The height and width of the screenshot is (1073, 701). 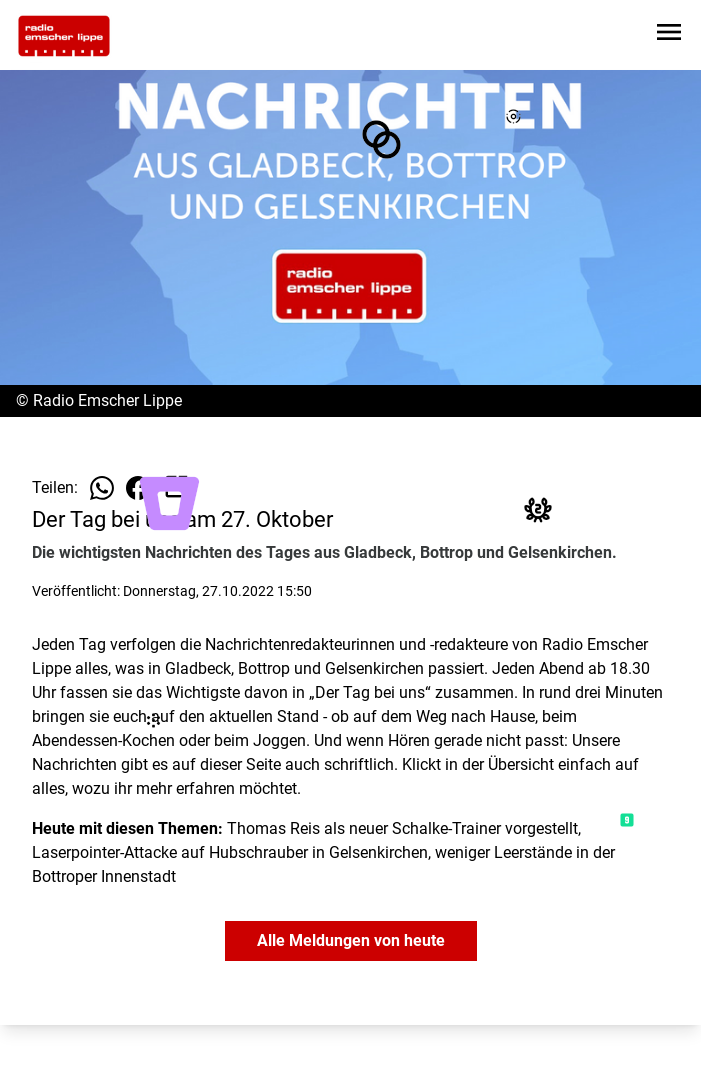 I want to click on access science or chemistry features, so click(x=513, y=116).